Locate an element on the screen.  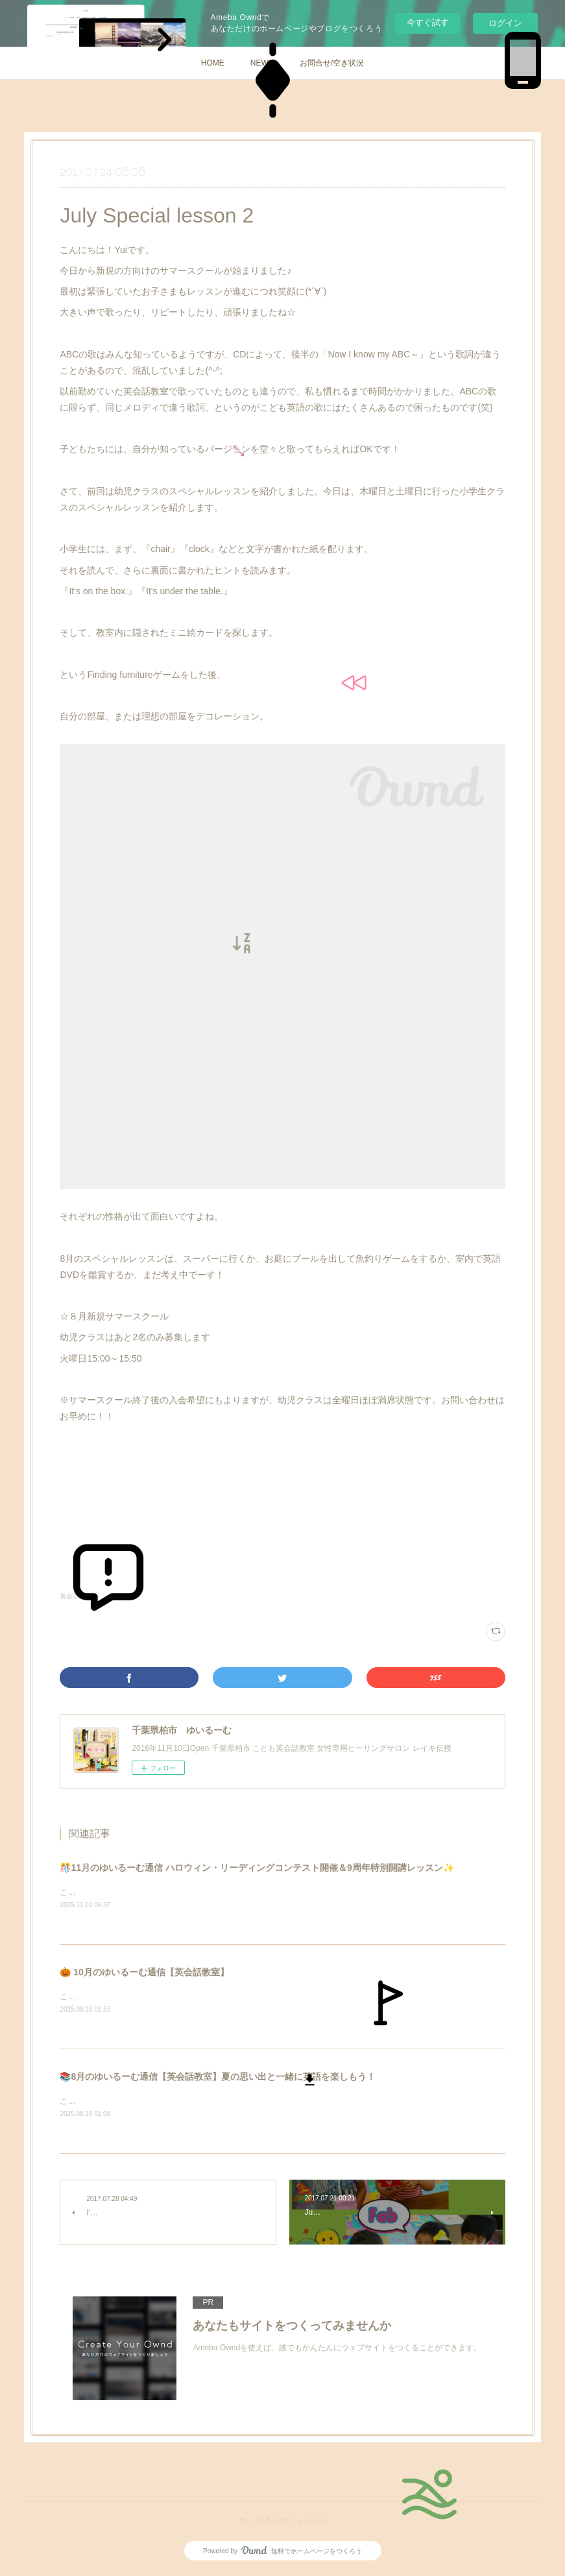
access swimming or aquatic activities is located at coordinates (429, 2494).